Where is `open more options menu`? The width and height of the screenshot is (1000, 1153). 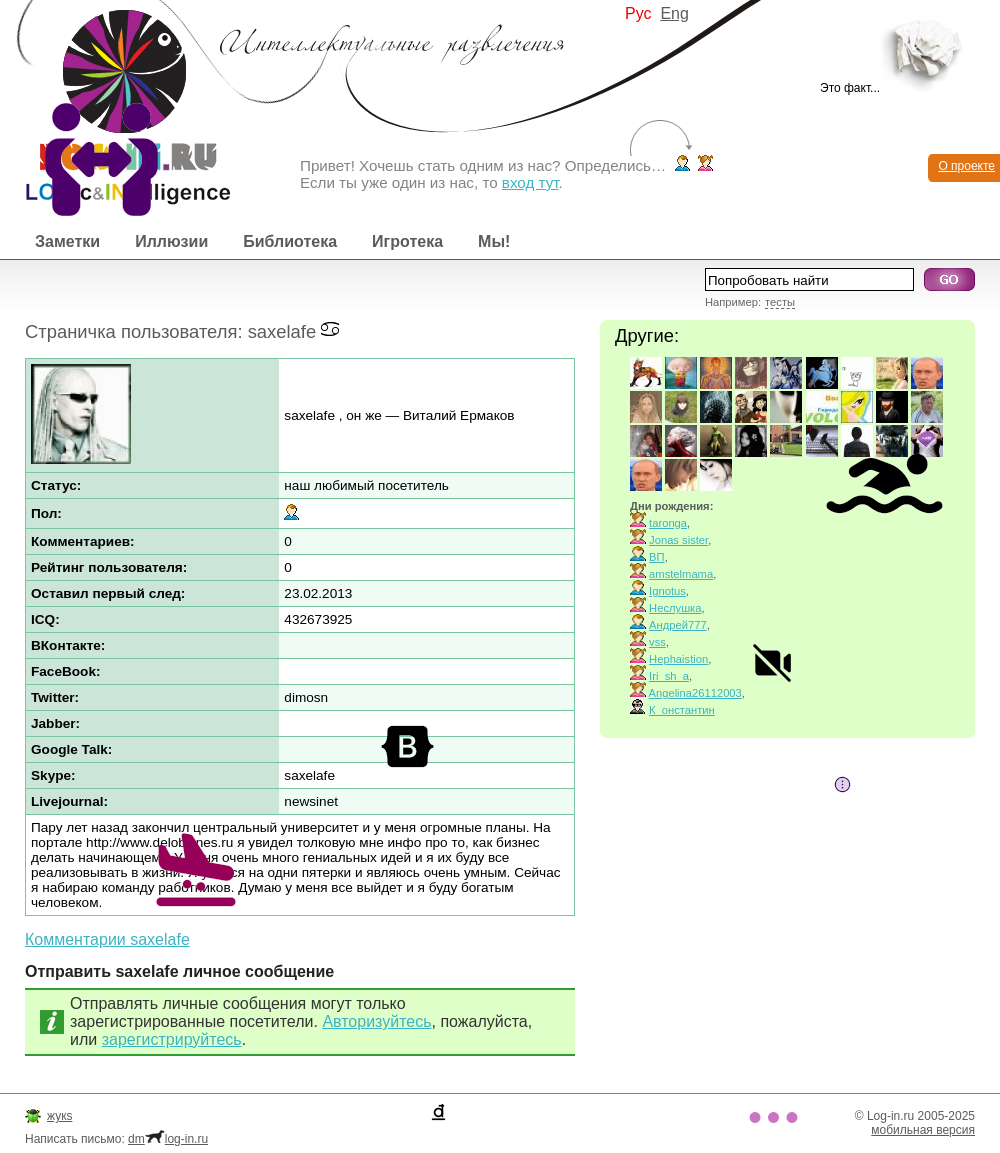 open more options menu is located at coordinates (842, 784).